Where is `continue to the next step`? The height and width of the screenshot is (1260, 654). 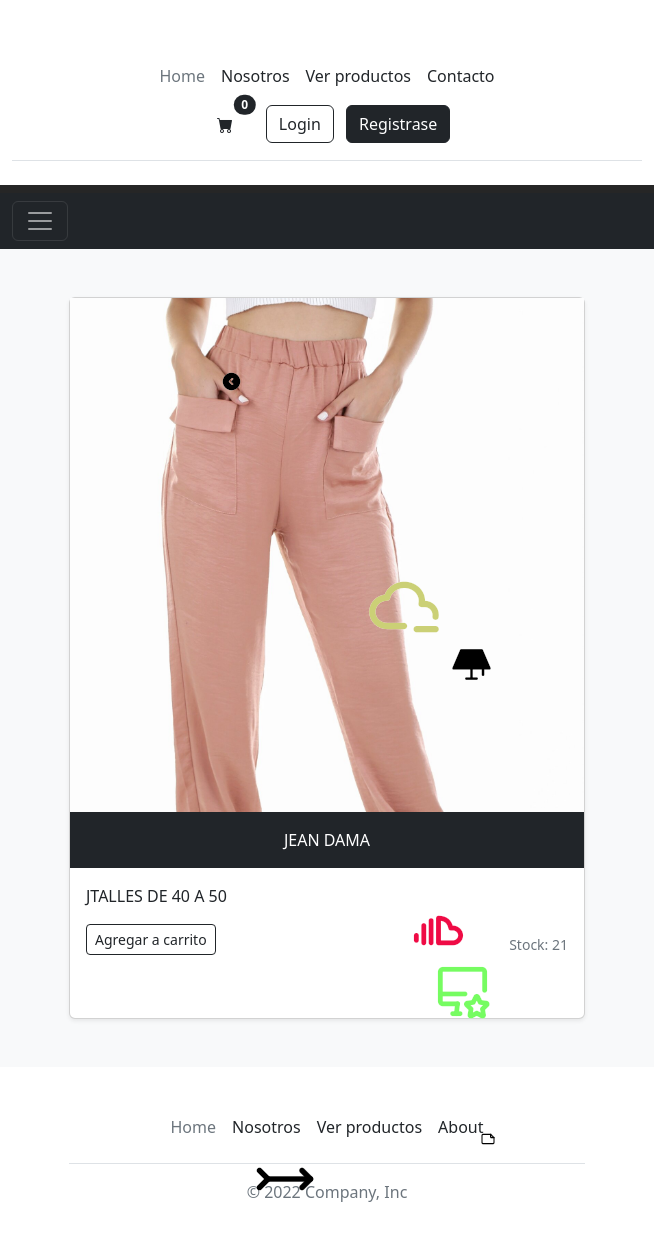 continue to the next step is located at coordinates (285, 1179).